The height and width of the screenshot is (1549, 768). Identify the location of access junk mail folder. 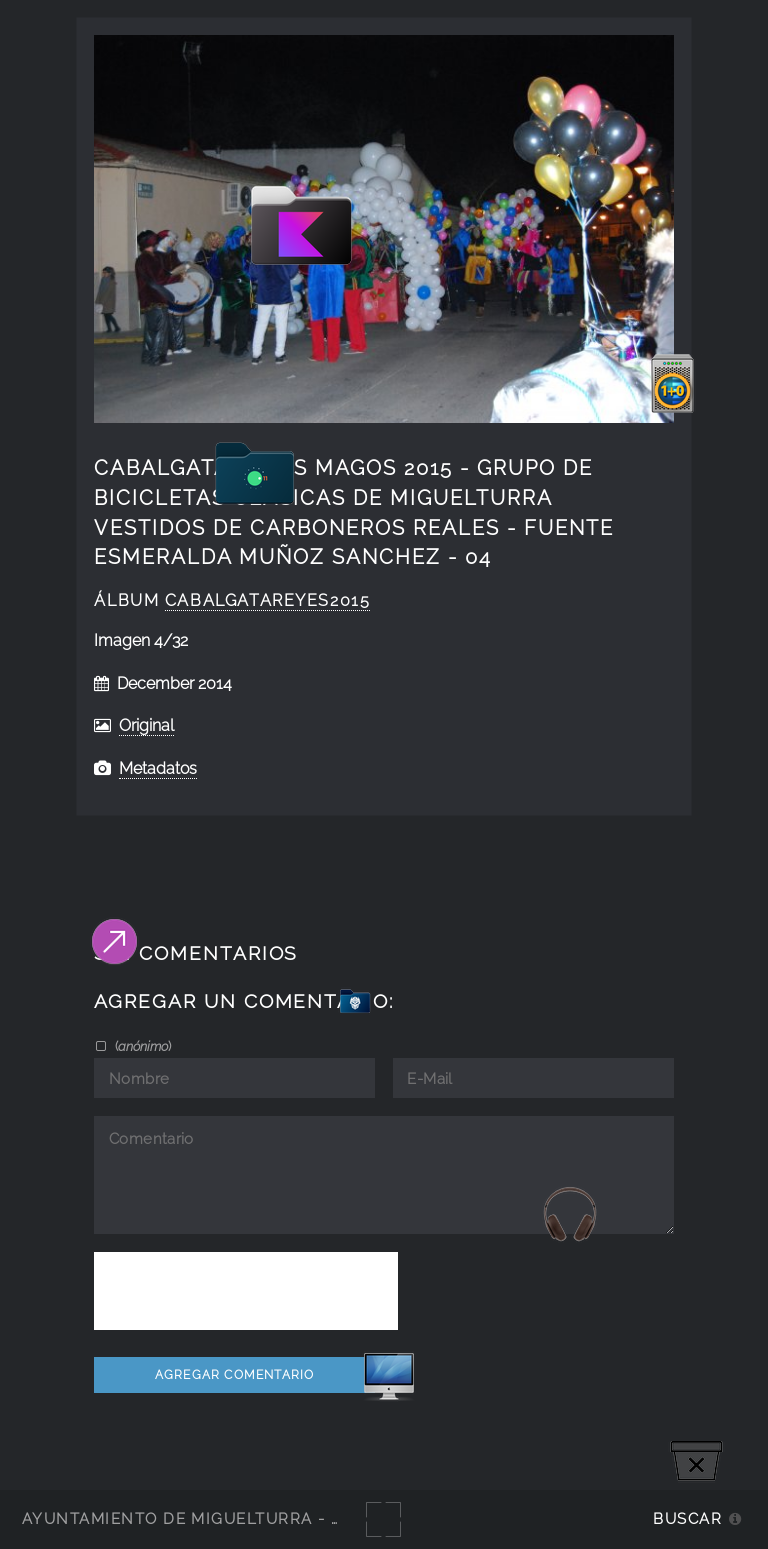
(696, 1458).